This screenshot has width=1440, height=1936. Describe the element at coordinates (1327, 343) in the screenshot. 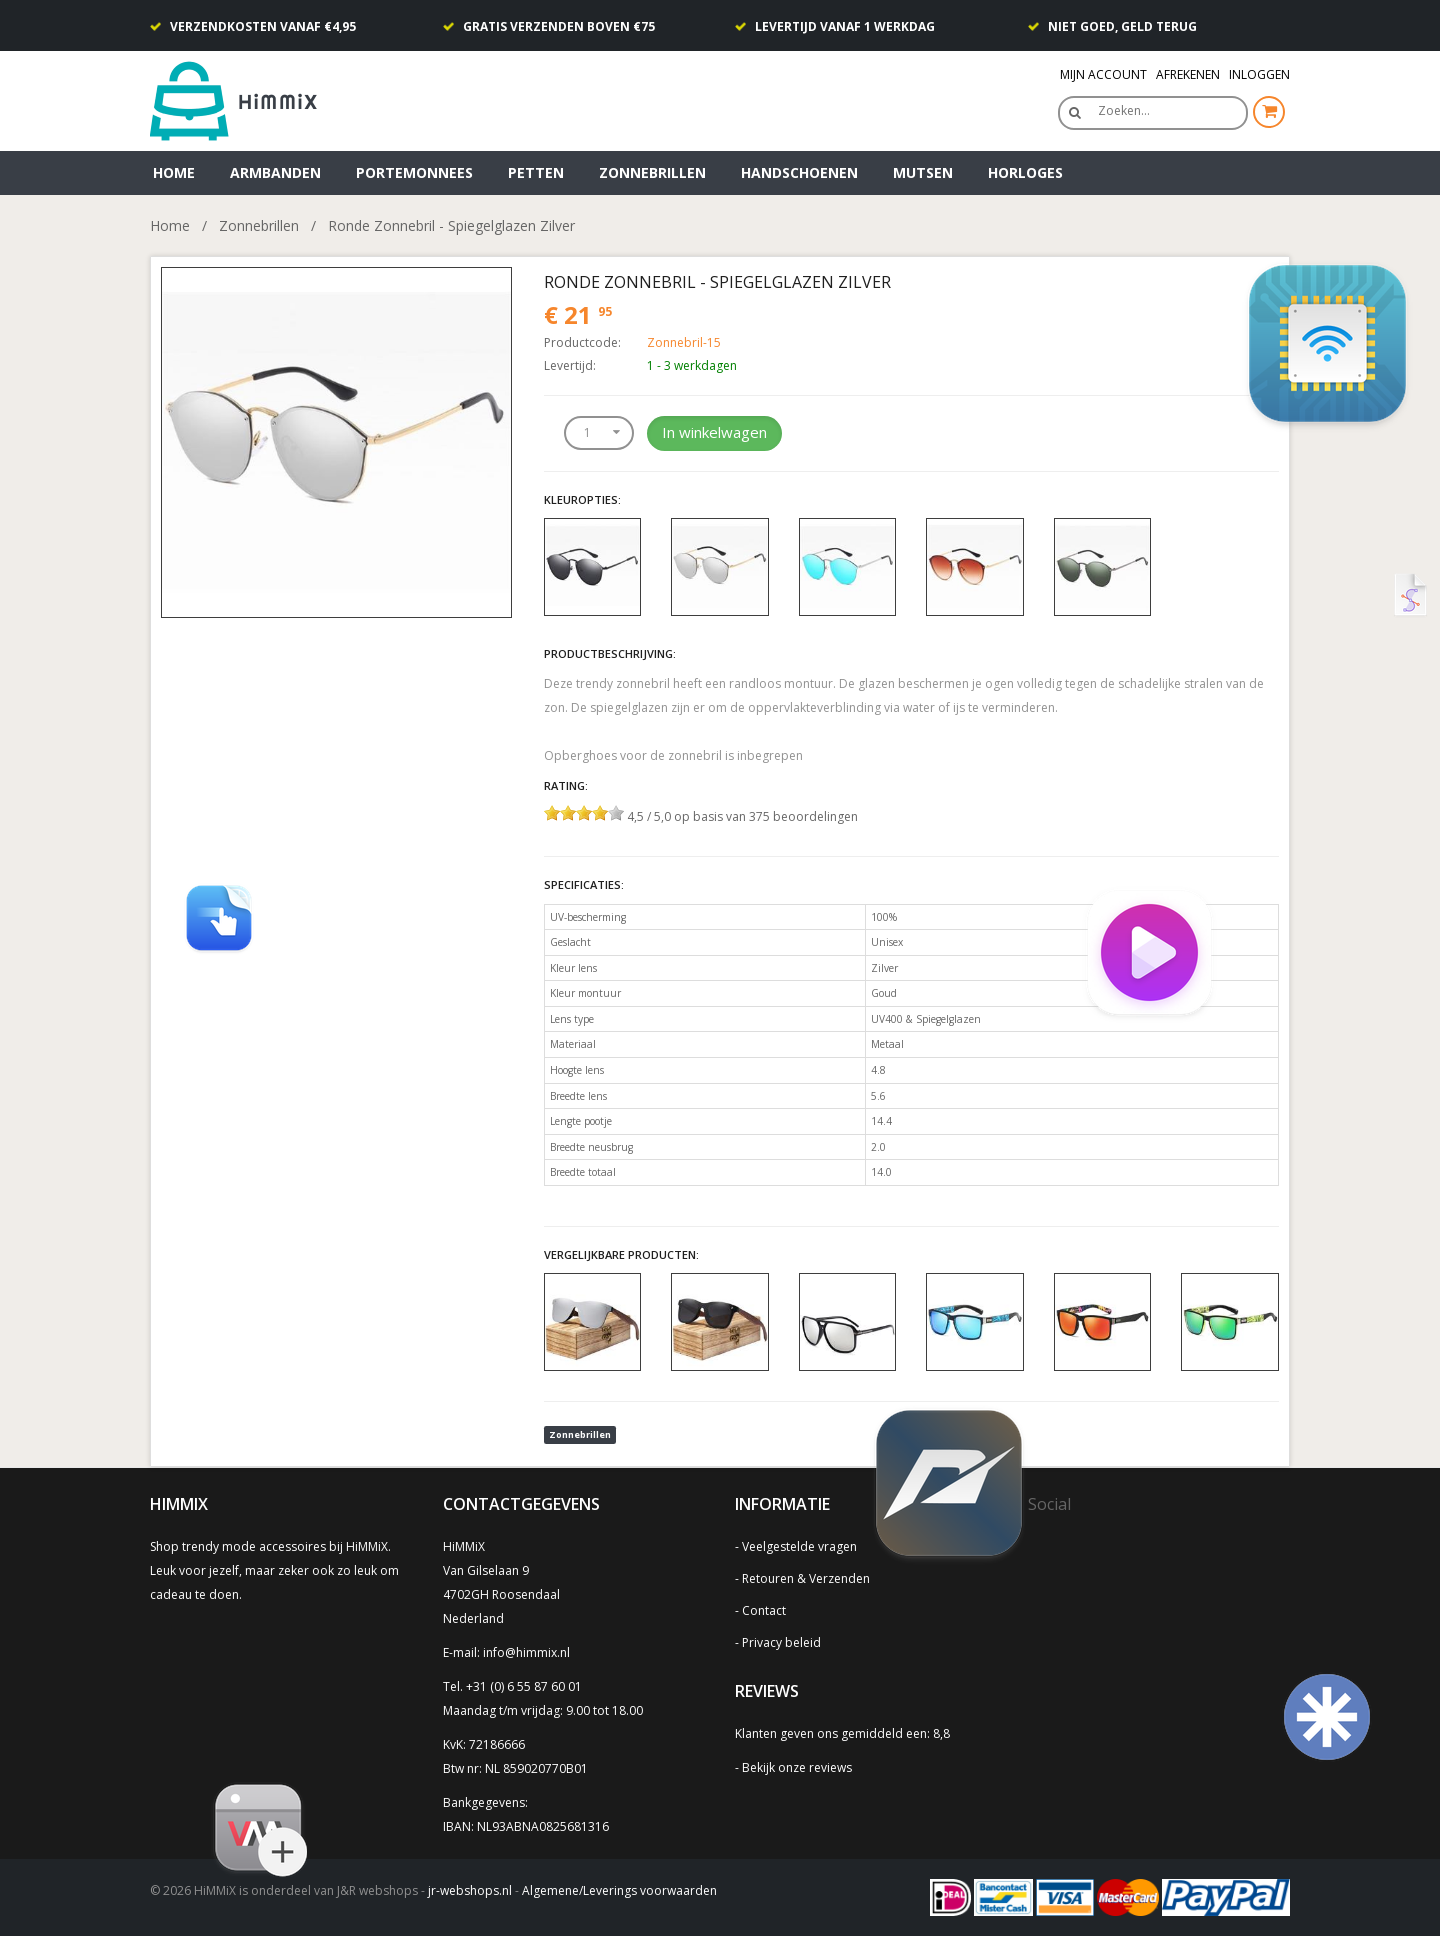

I see `view network adapter settings` at that location.